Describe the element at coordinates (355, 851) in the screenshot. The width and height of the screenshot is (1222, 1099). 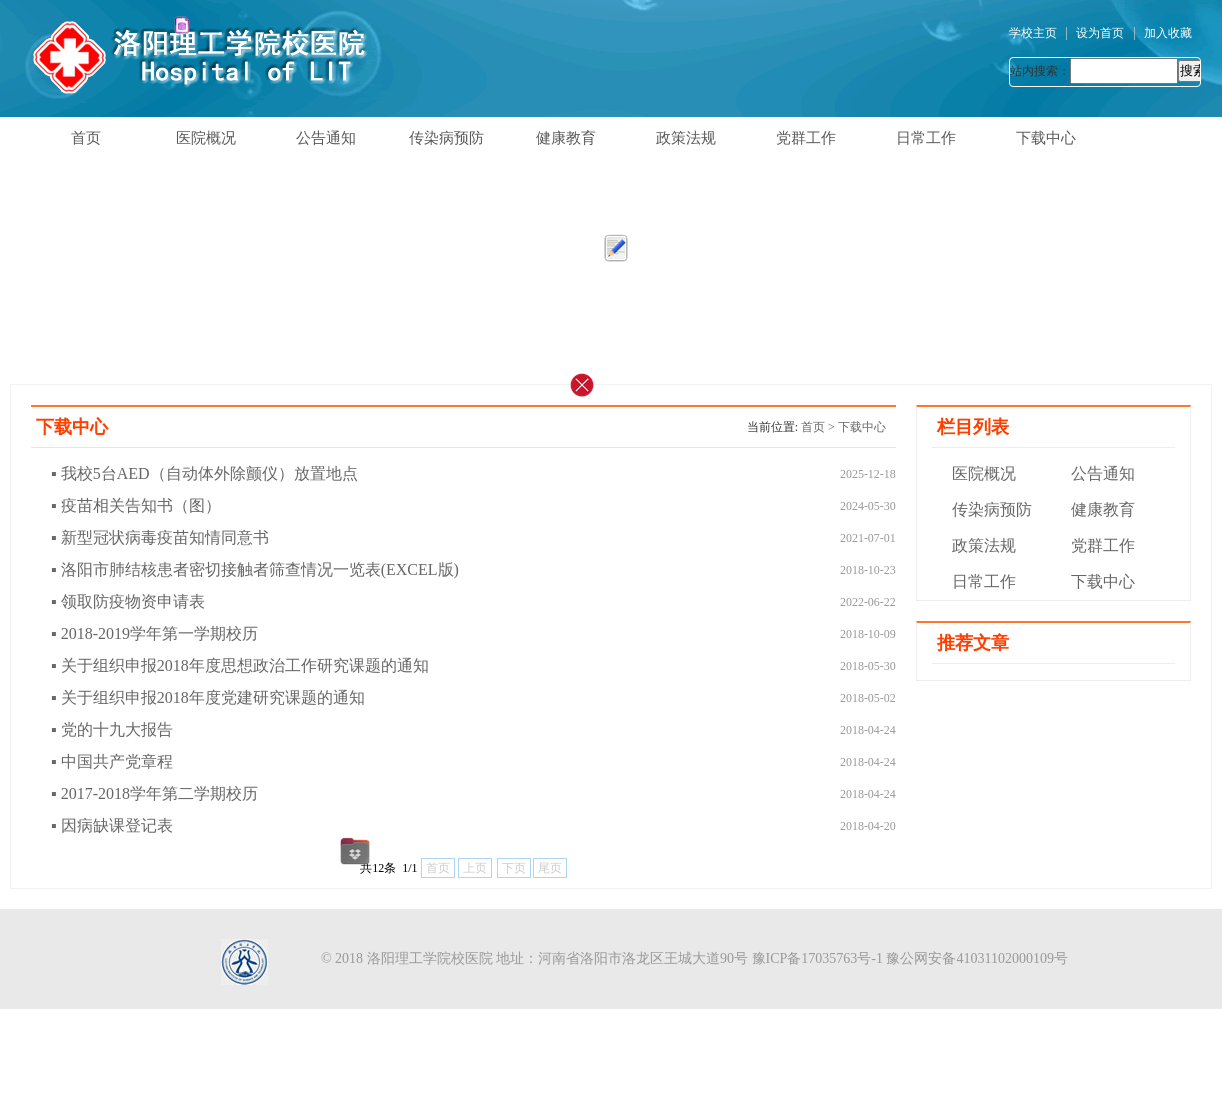
I see `open dropbox synced folder` at that location.